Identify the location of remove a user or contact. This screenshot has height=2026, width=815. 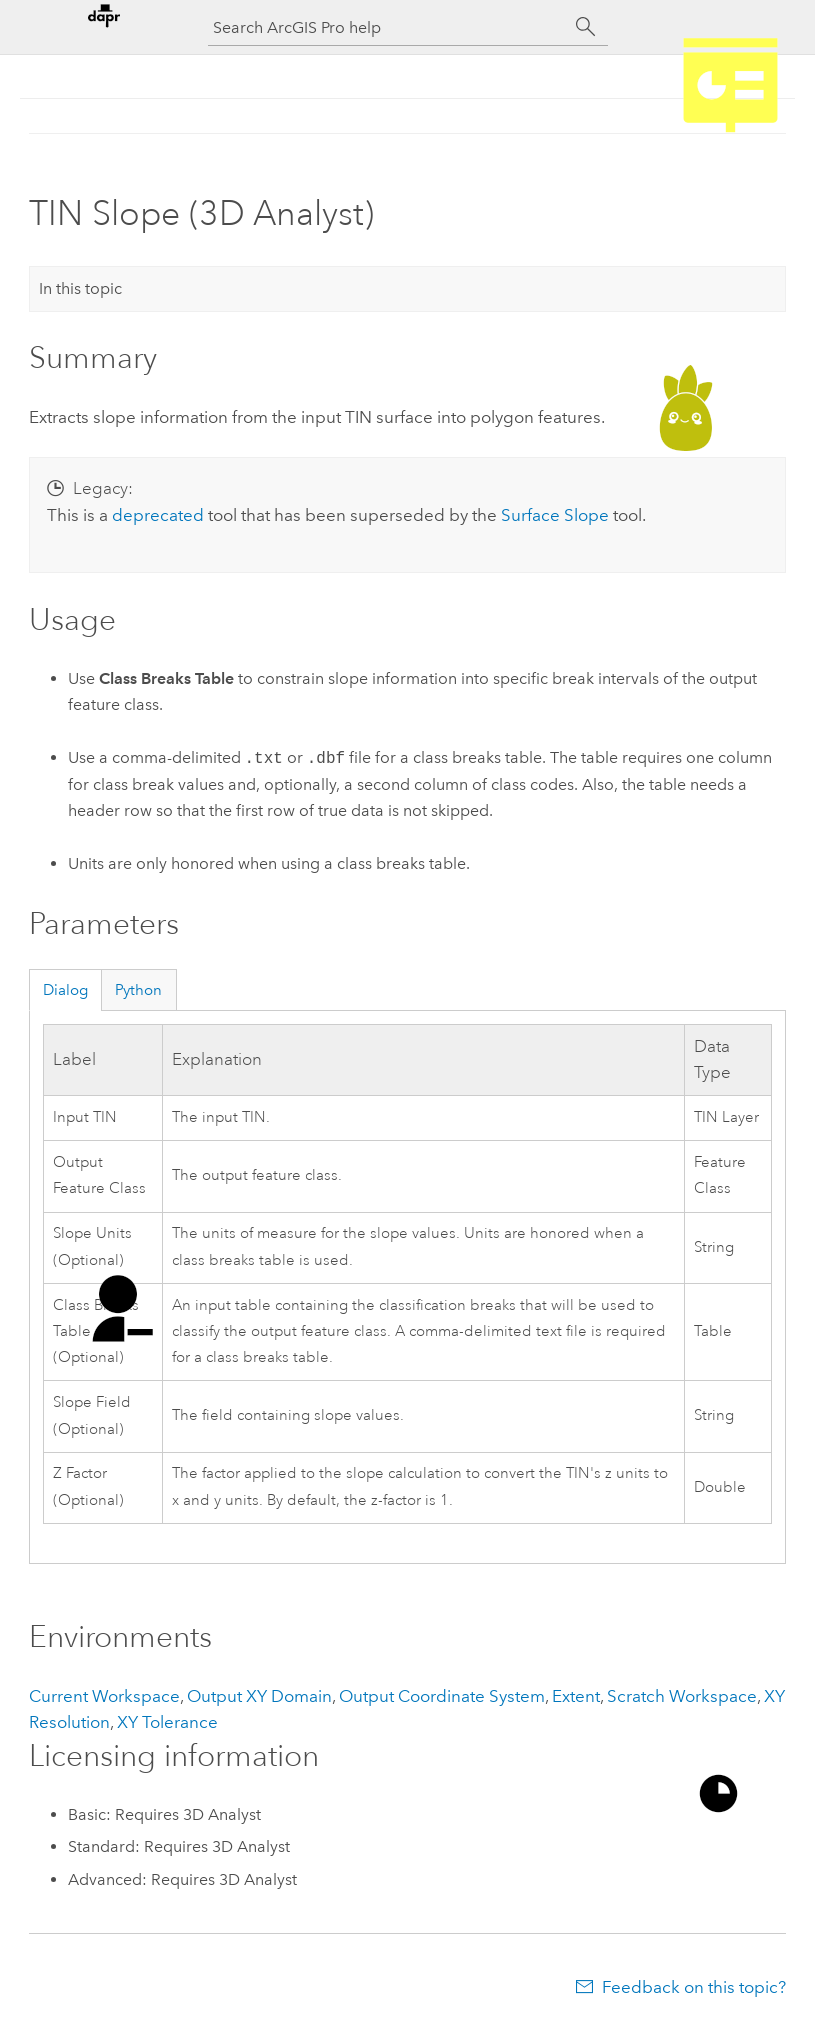
(118, 1310).